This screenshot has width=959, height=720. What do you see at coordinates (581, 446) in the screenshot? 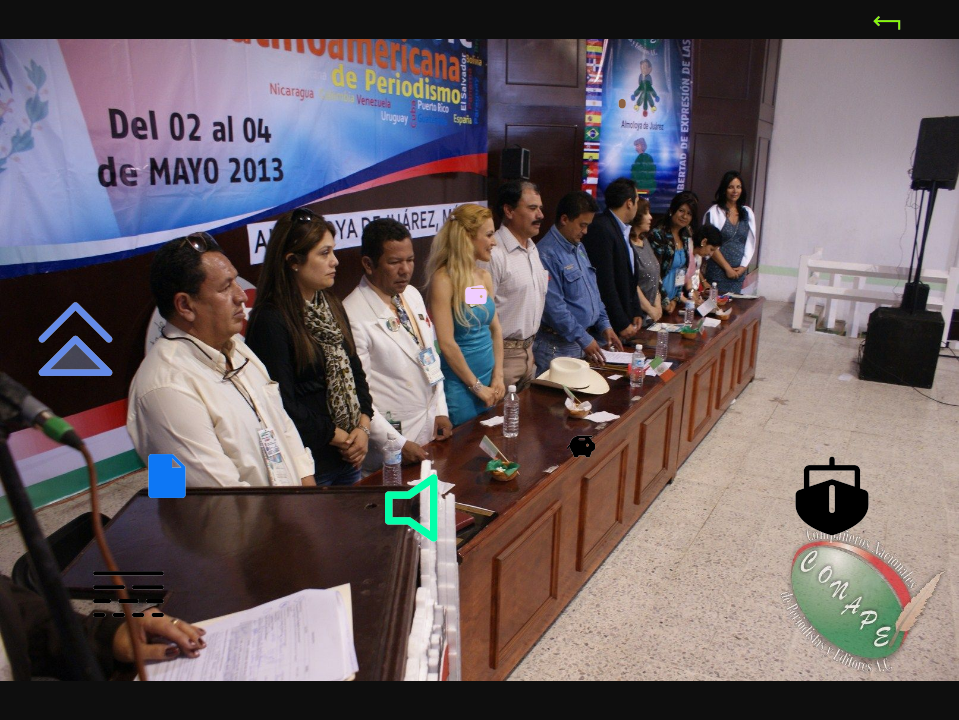
I see `view savings or financial goals` at bounding box center [581, 446].